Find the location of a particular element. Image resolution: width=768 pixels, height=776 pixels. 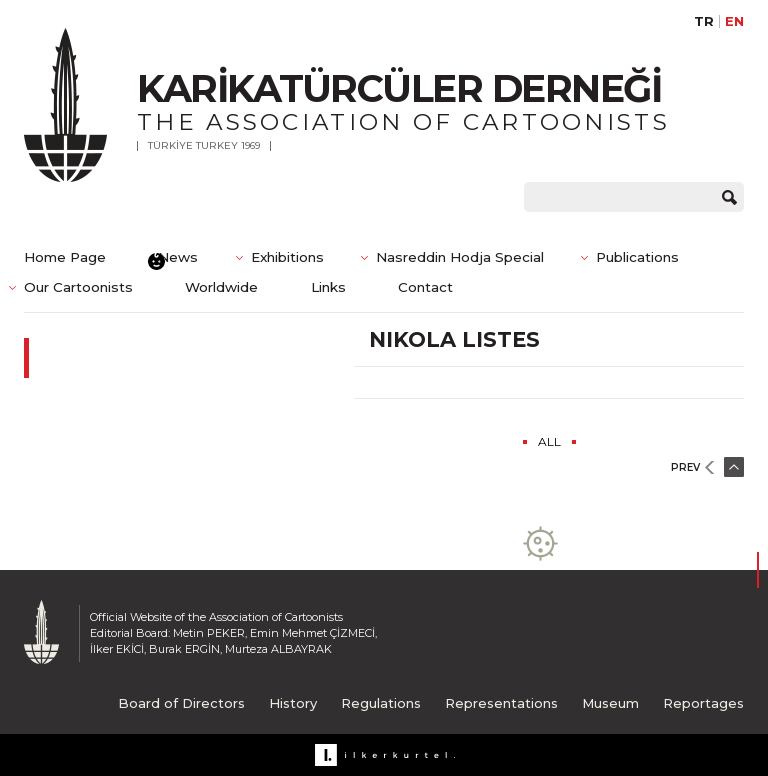

indicates virus or malware detected is located at coordinates (540, 543).